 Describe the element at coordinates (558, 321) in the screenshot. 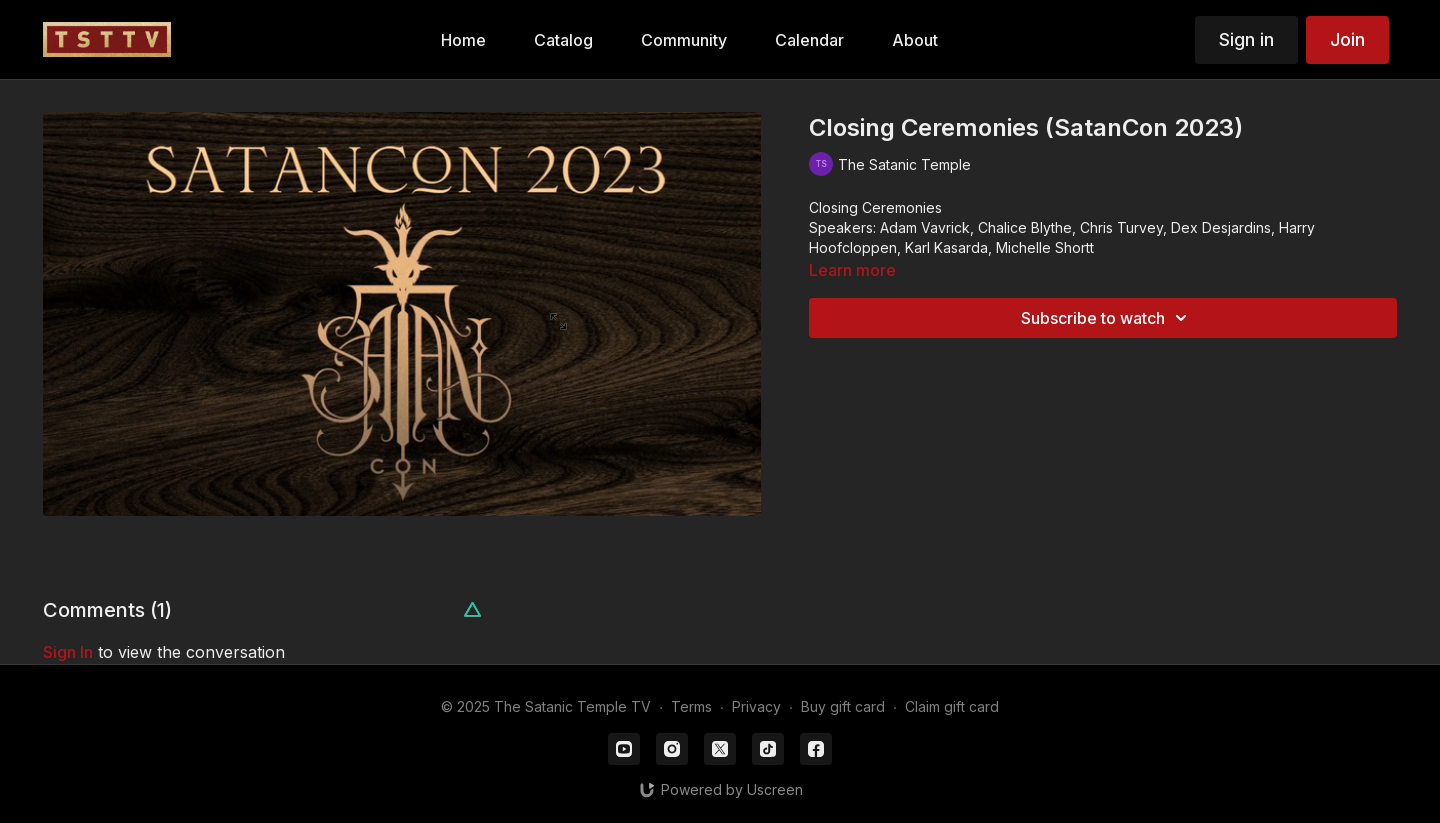

I see `expand content to full screen` at that location.